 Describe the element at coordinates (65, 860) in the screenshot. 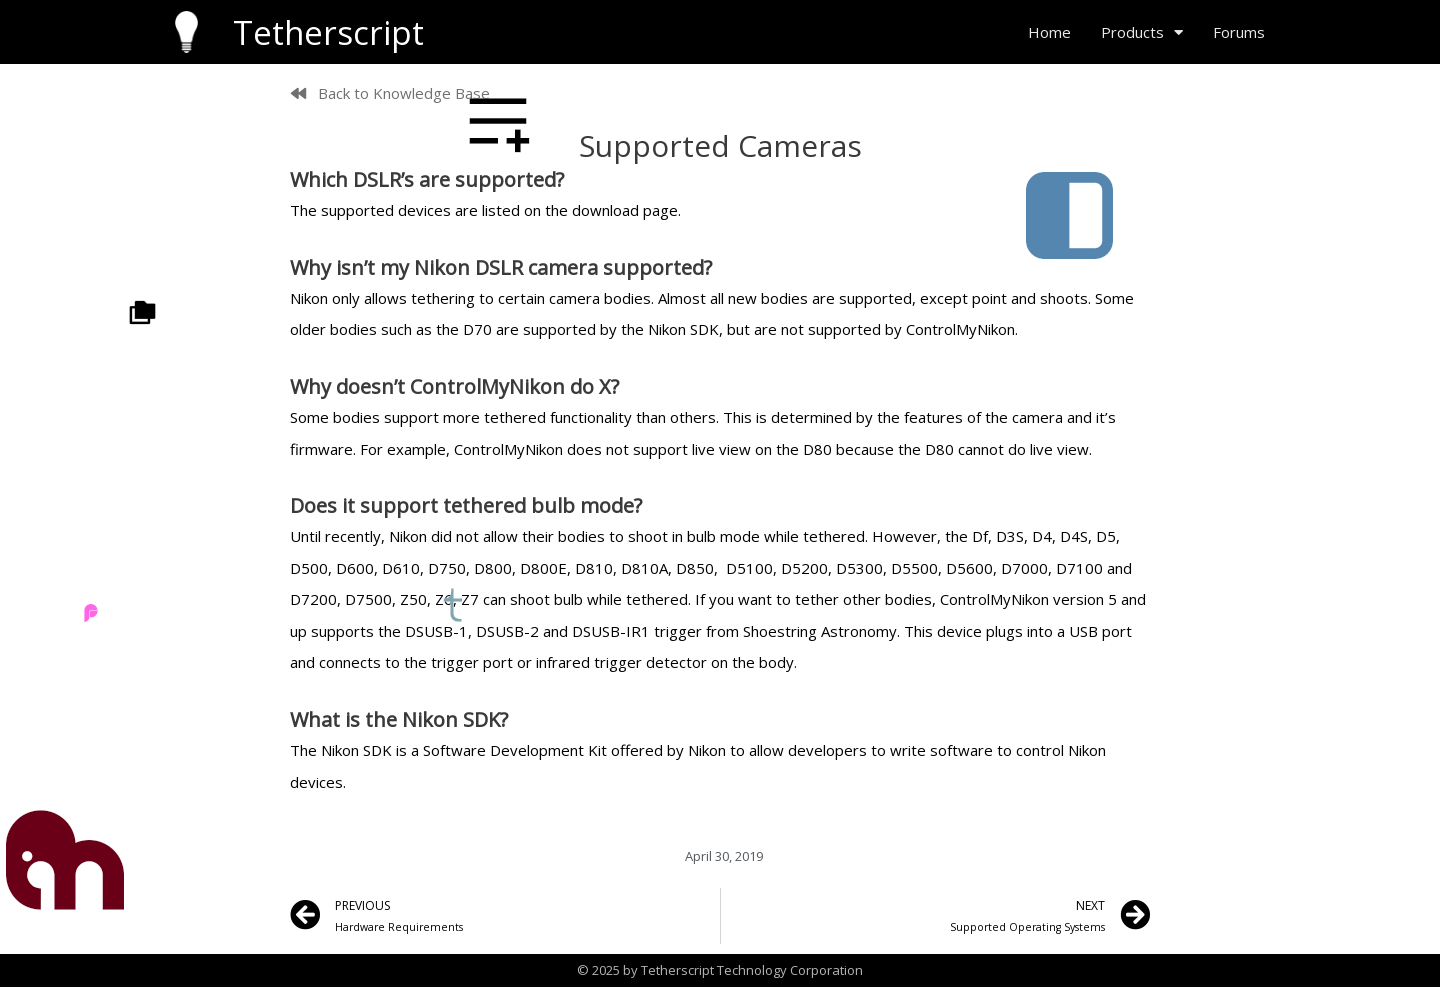

I see `migadu email hosting service logo` at that location.